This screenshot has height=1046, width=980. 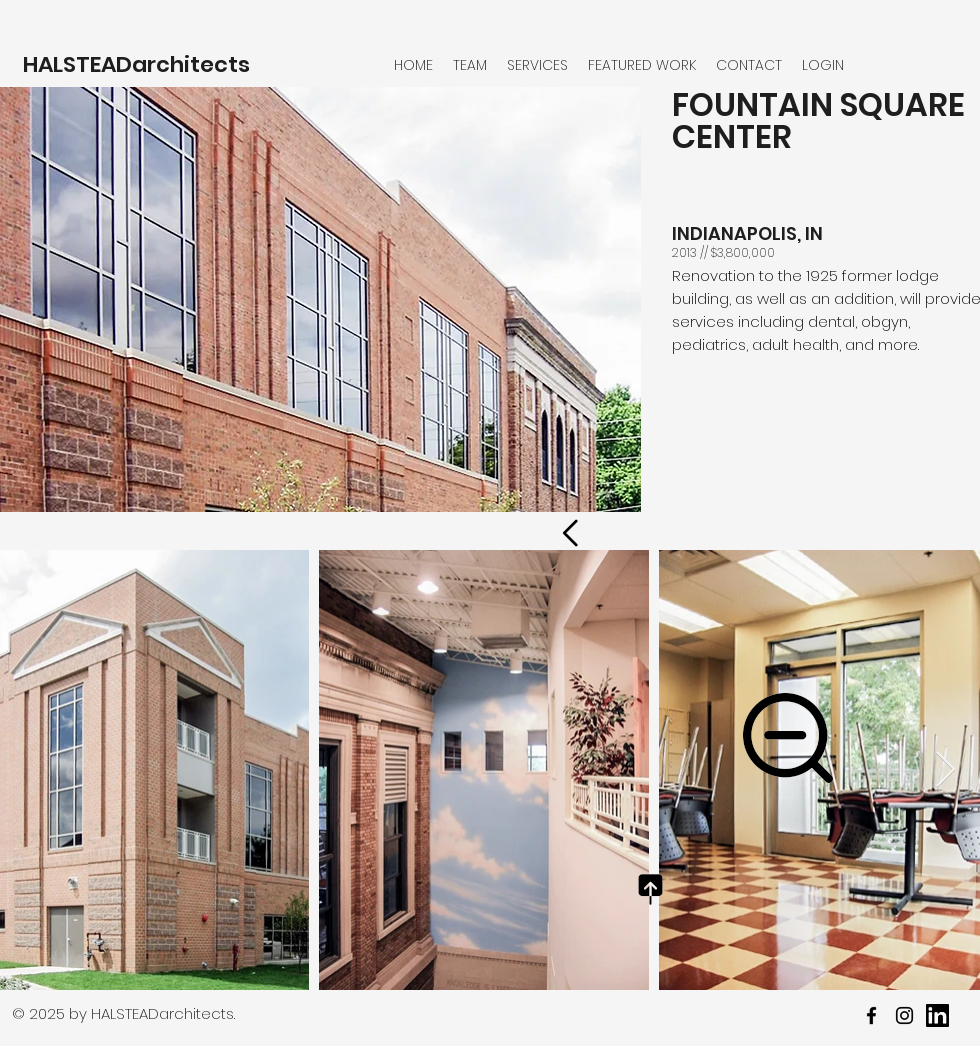 What do you see at coordinates (788, 738) in the screenshot?
I see `zoom out to decrease magnification` at bounding box center [788, 738].